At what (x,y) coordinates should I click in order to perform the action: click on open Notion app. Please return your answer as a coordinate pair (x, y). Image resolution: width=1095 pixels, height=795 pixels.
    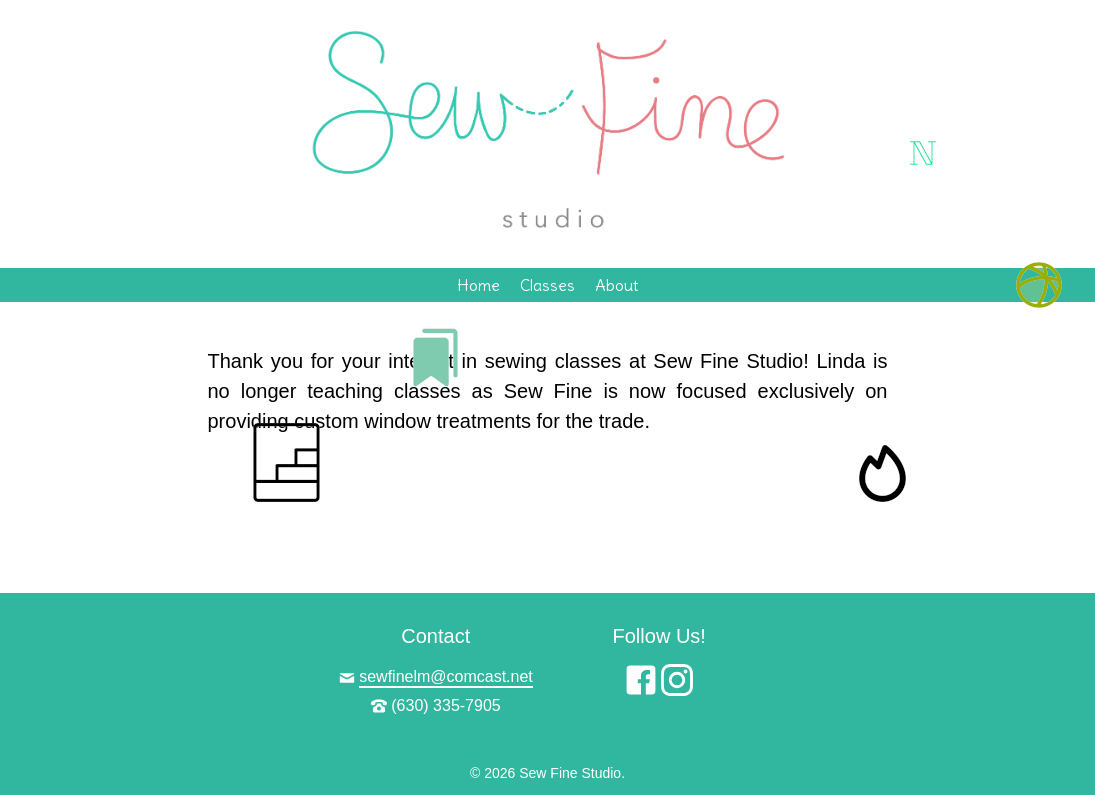
    Looking at the image, I should click on (923, 153).